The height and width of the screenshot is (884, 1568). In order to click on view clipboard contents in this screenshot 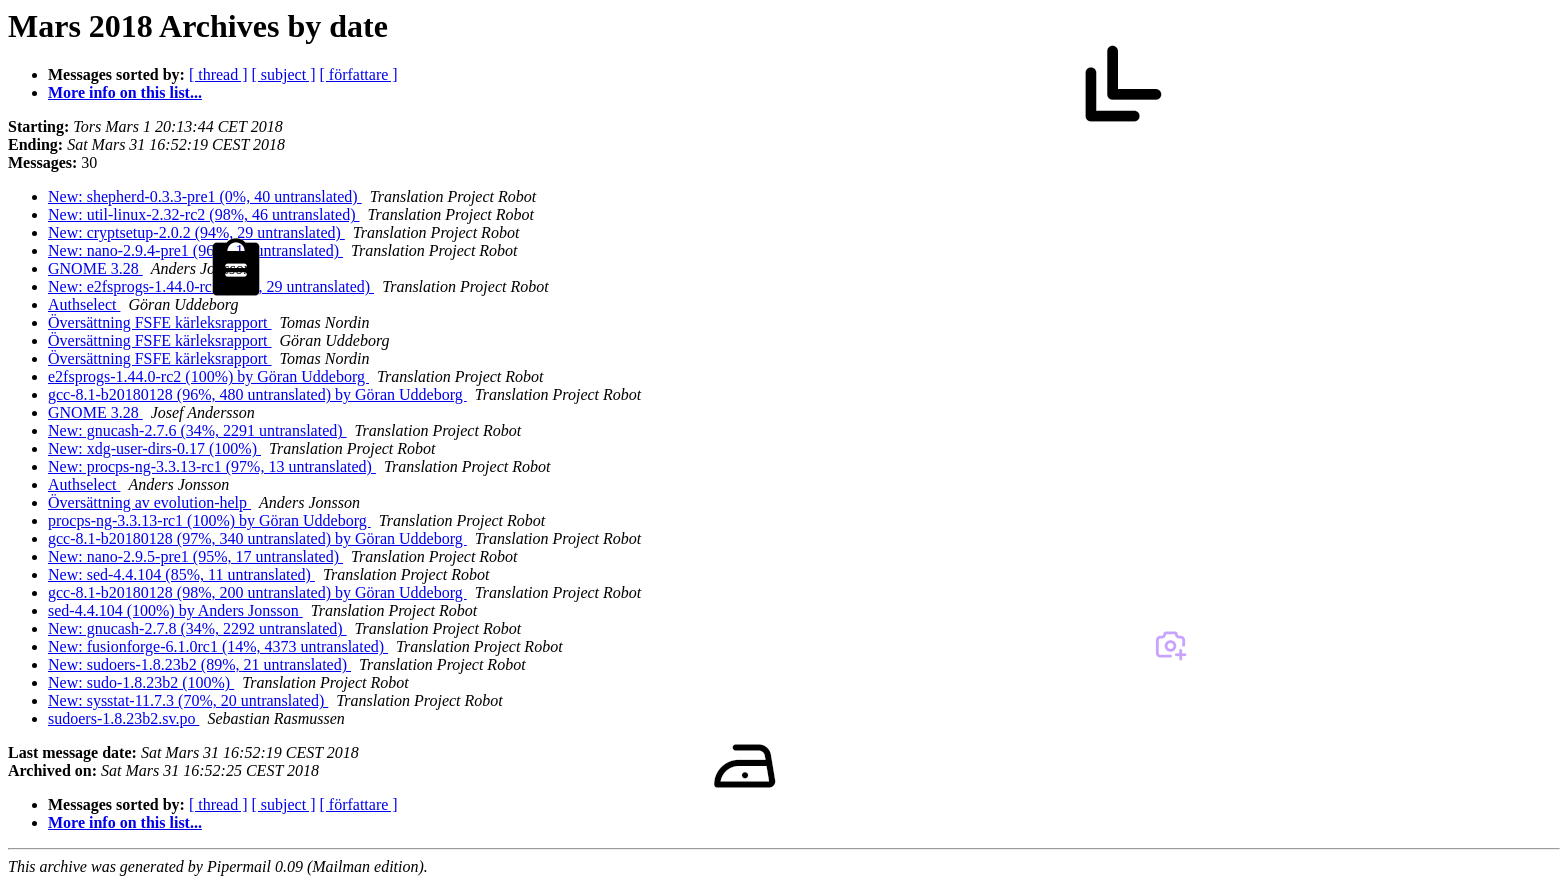, I will do `click(236, 268)`.